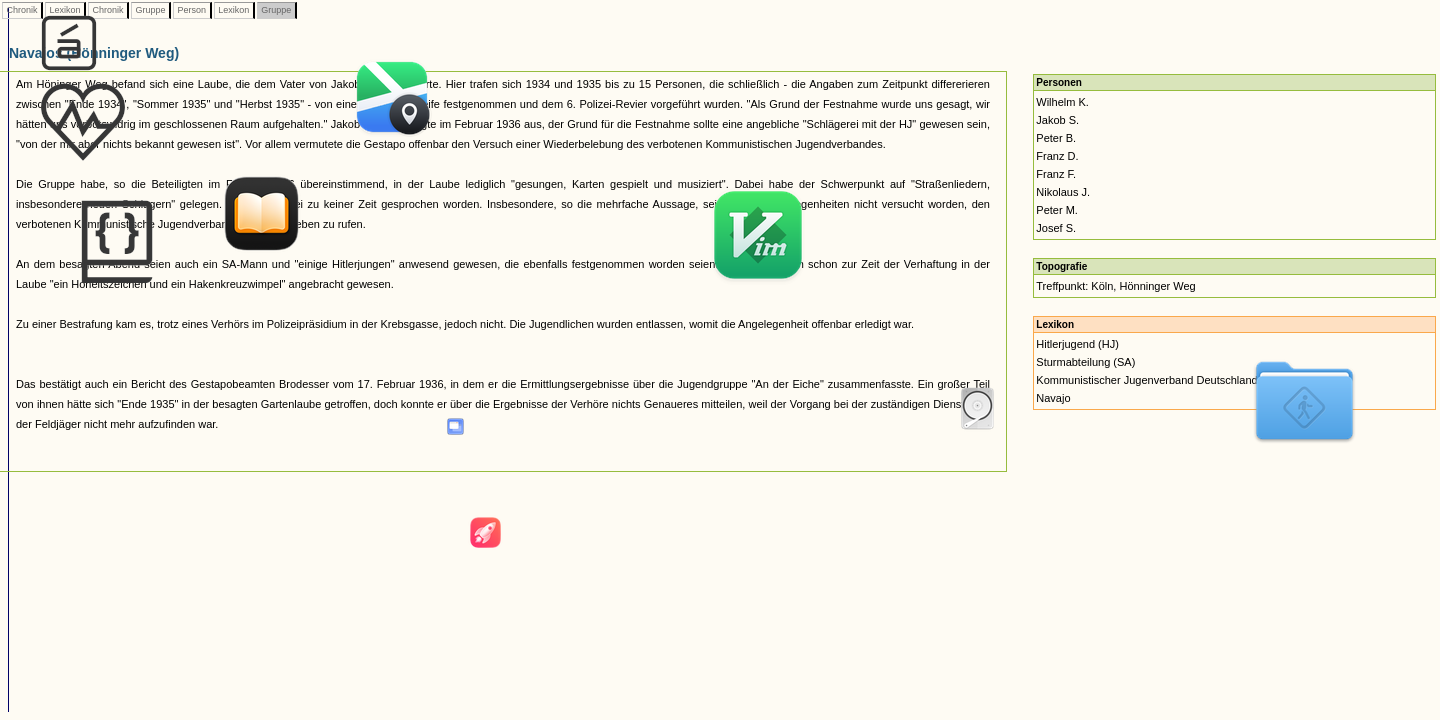 Image resolution: width=1440 pixels, height=720 pixels. Describe the element at coordinates (117, 242) in the screenshot. I see `open developer documentation` at that location.